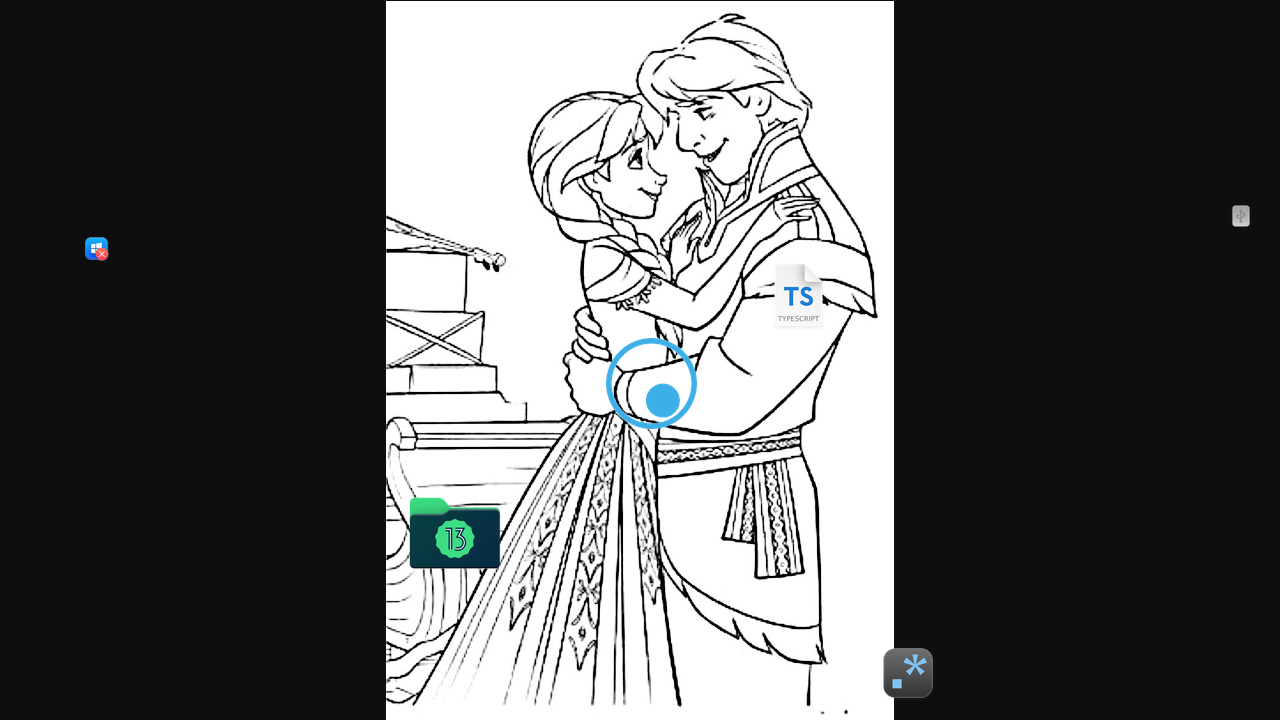 This screenshot has width=1280, height=720. I want to click on new message notification in quassel irc client, so click(651, 383).